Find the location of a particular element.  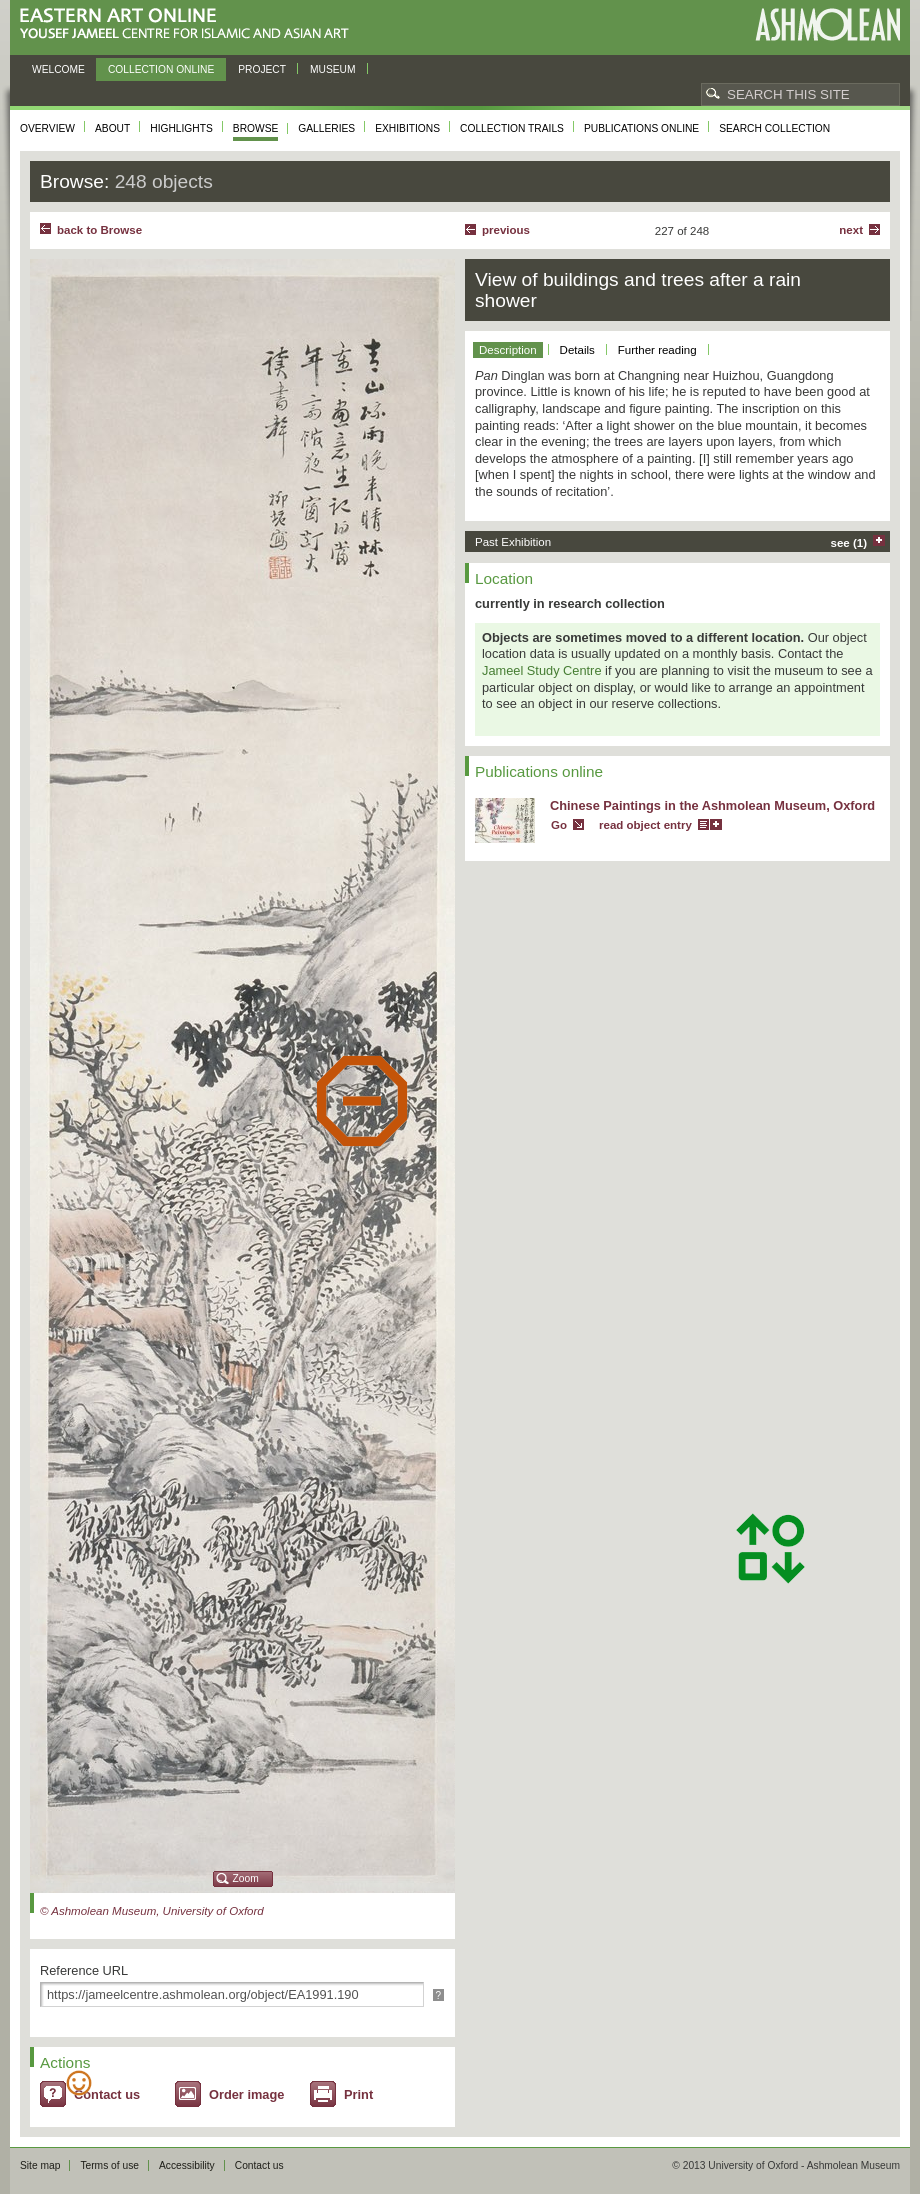

add a reaction or emoji to a message is located at coordinates (79, 2083).